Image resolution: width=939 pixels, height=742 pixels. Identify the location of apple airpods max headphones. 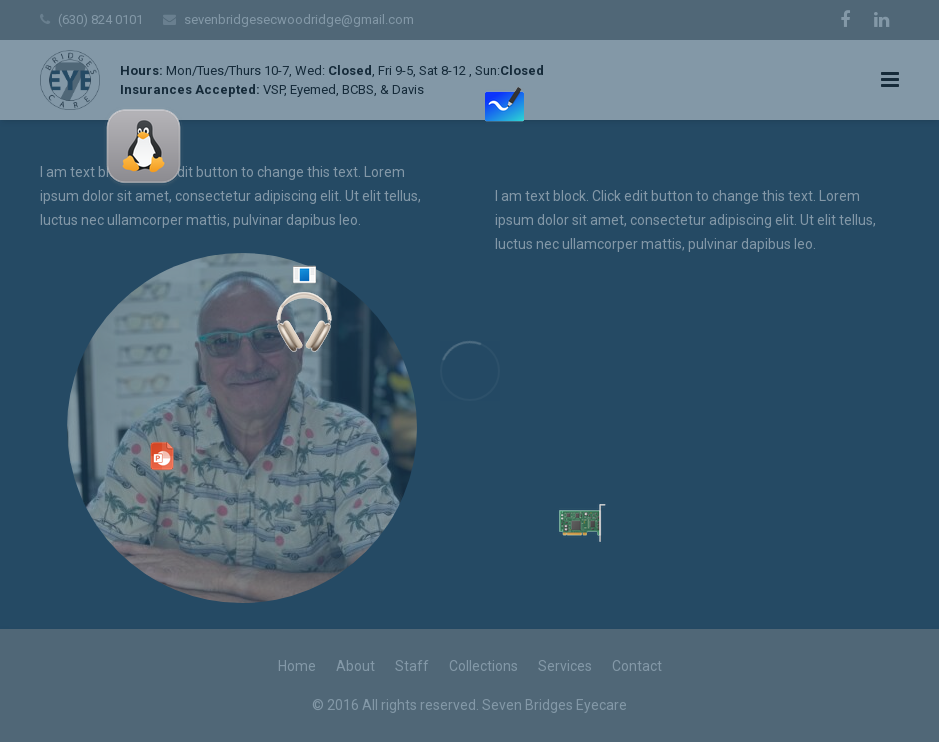
(304, 322).